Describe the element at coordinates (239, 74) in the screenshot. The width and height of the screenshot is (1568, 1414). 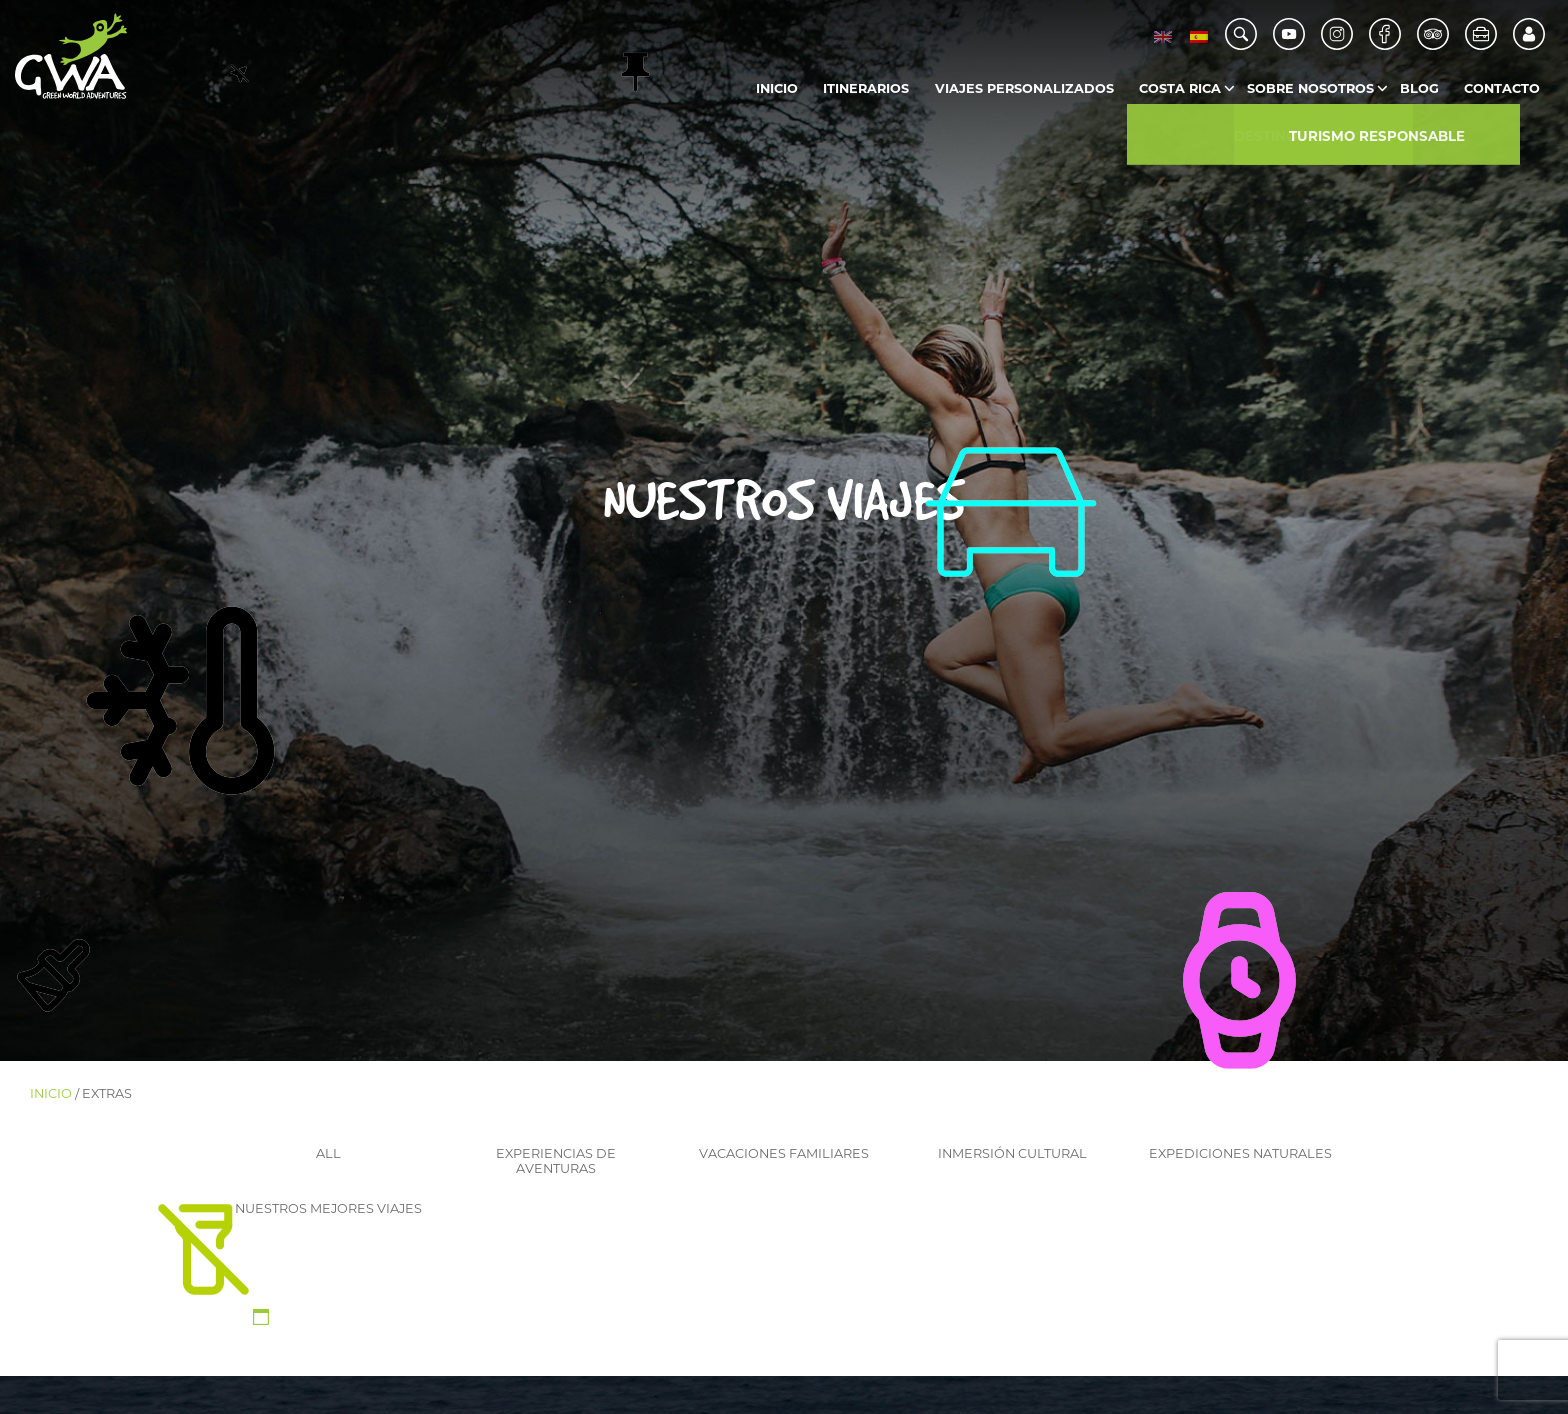
I see `location sharing is currently disabled` at that location.